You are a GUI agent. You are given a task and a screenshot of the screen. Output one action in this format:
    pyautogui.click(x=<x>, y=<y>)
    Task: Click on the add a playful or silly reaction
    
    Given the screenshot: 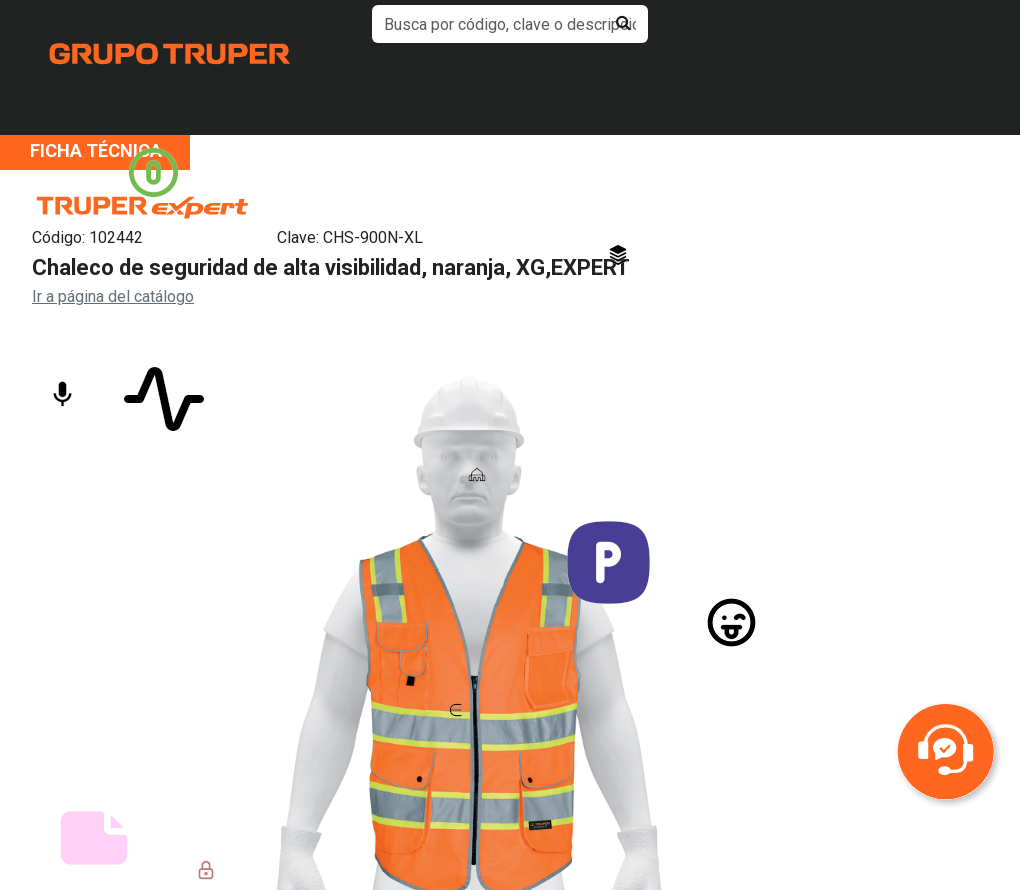 What is the action you would take?
    pyautogui.click(x=731, y=622)
    